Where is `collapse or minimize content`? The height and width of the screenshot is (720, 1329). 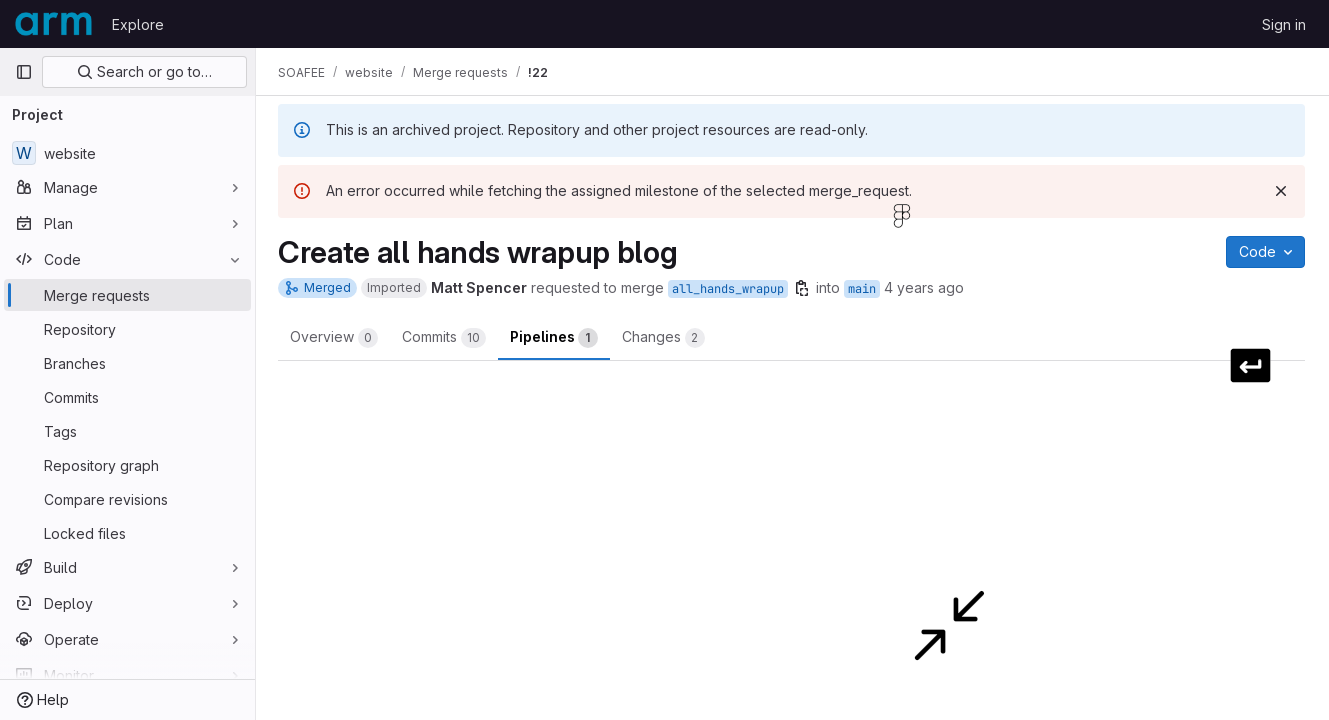 collapse or minimize content is located at coordinates (949, 625).